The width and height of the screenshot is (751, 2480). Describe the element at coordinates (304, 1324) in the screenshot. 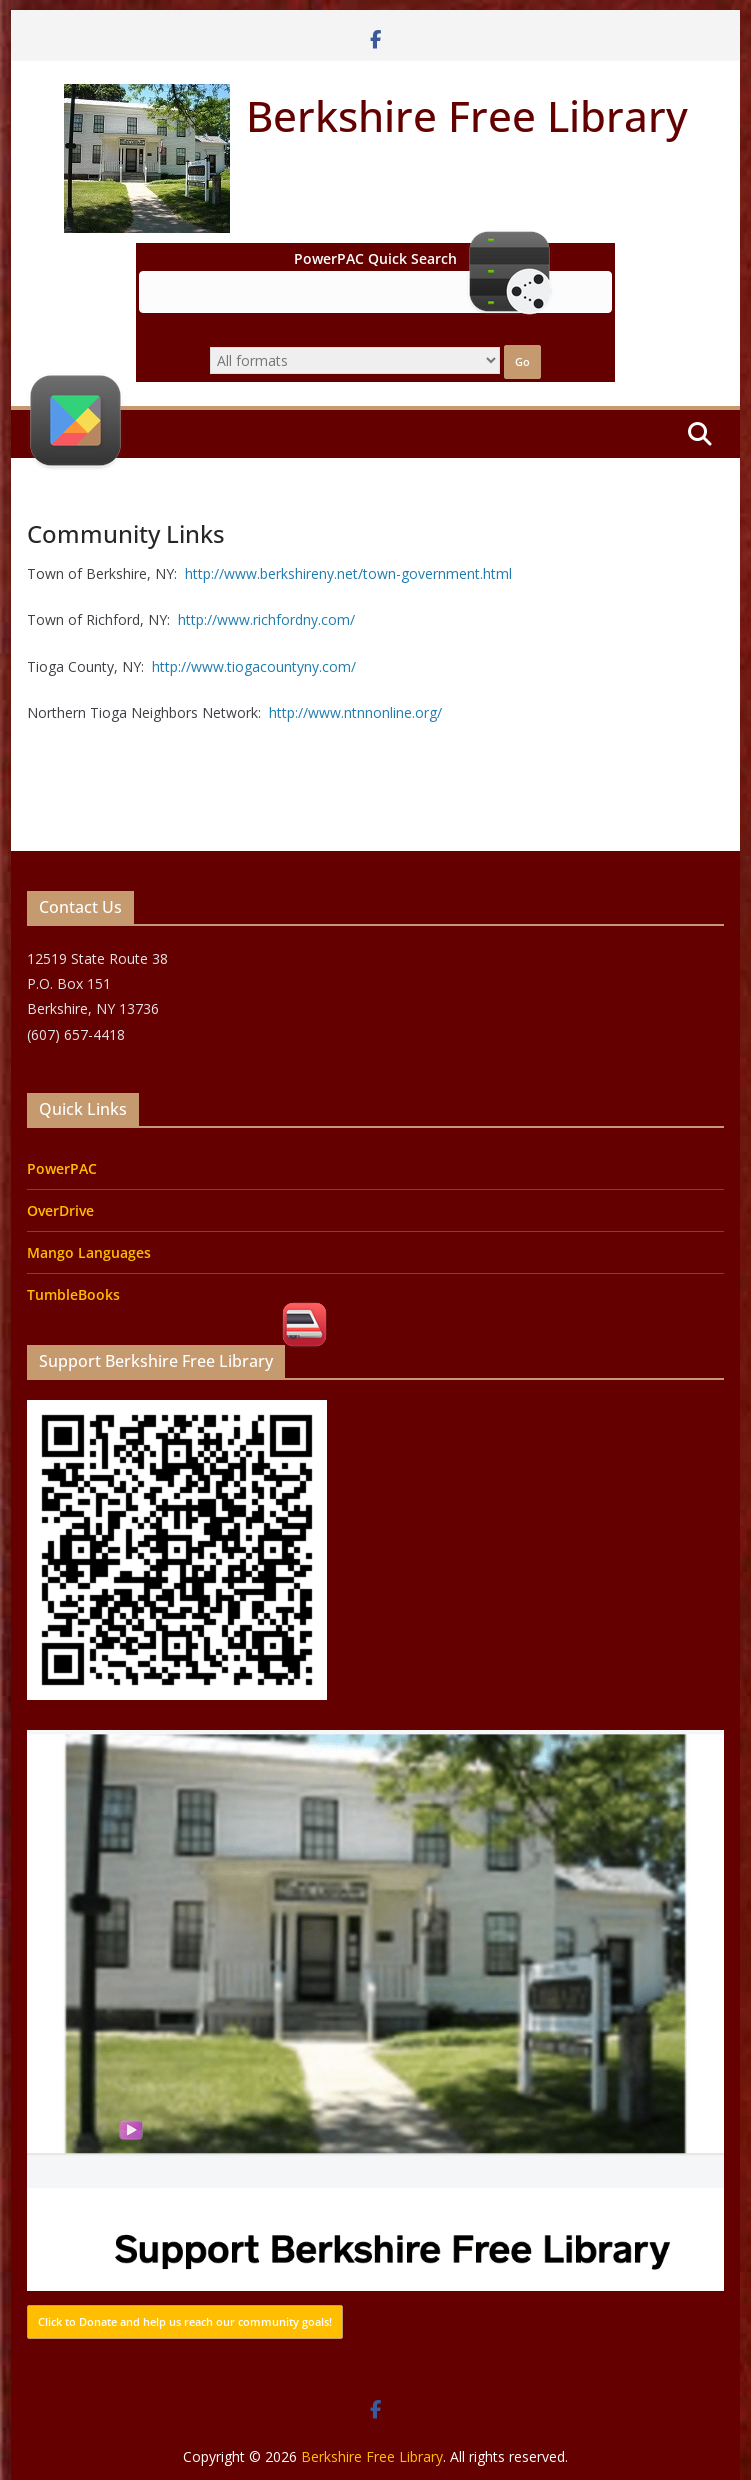

I see `open the DieBahn train travel app` at that location.